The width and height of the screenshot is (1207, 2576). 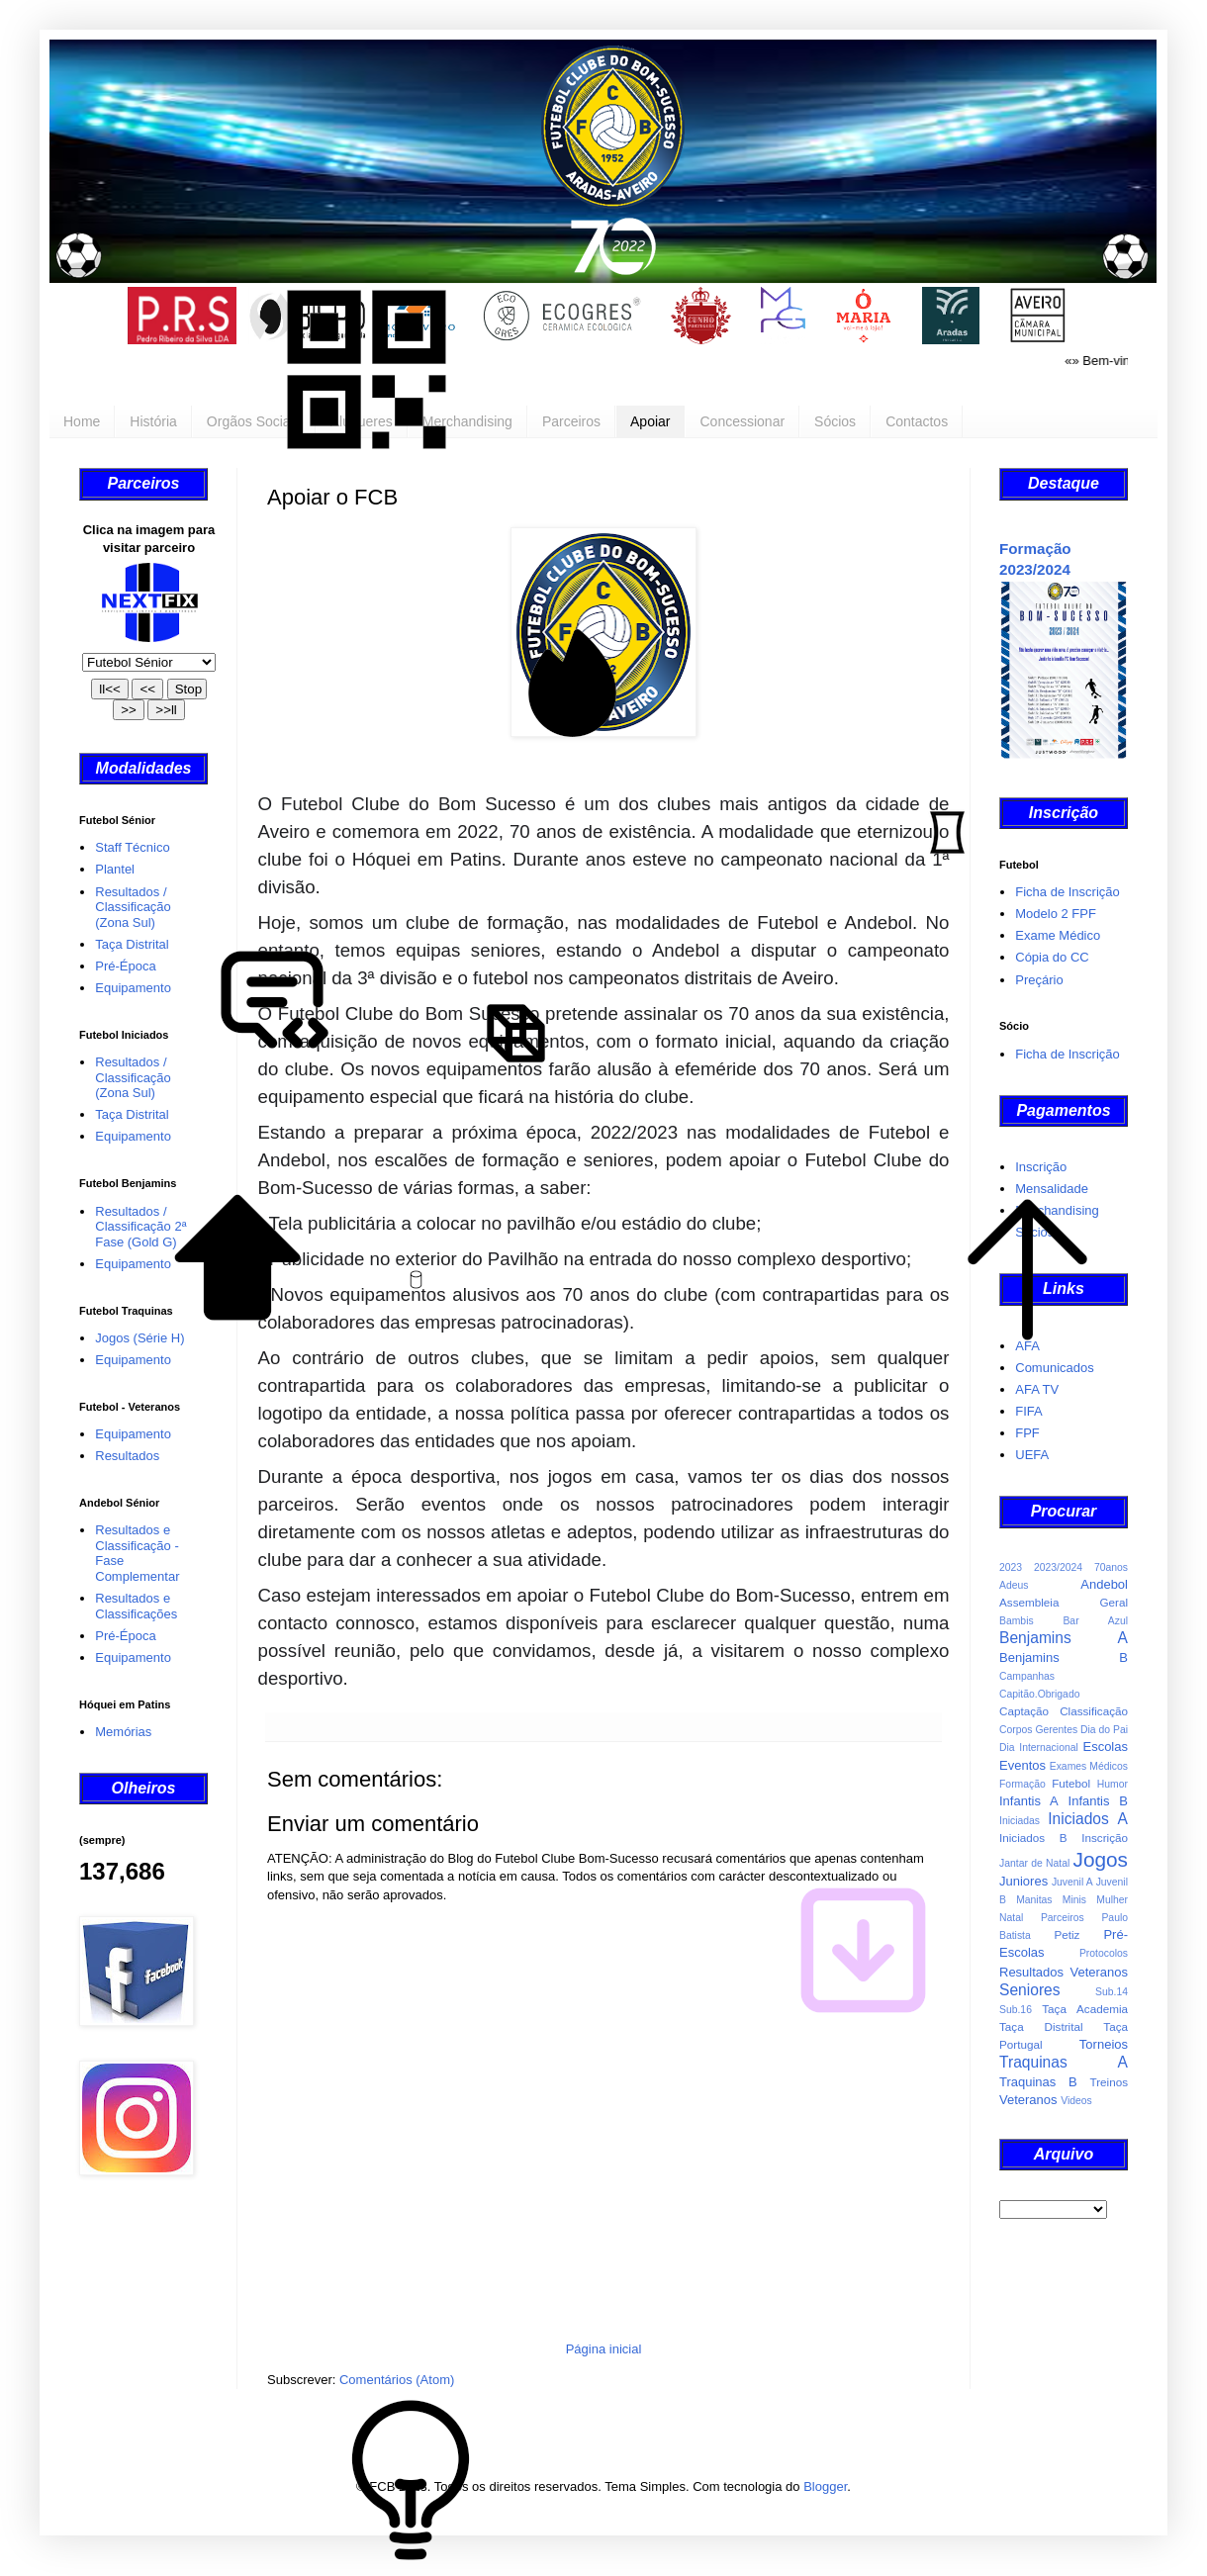 I want to click on switch to vertical panorama capture mode, so click(x=947, y=832).